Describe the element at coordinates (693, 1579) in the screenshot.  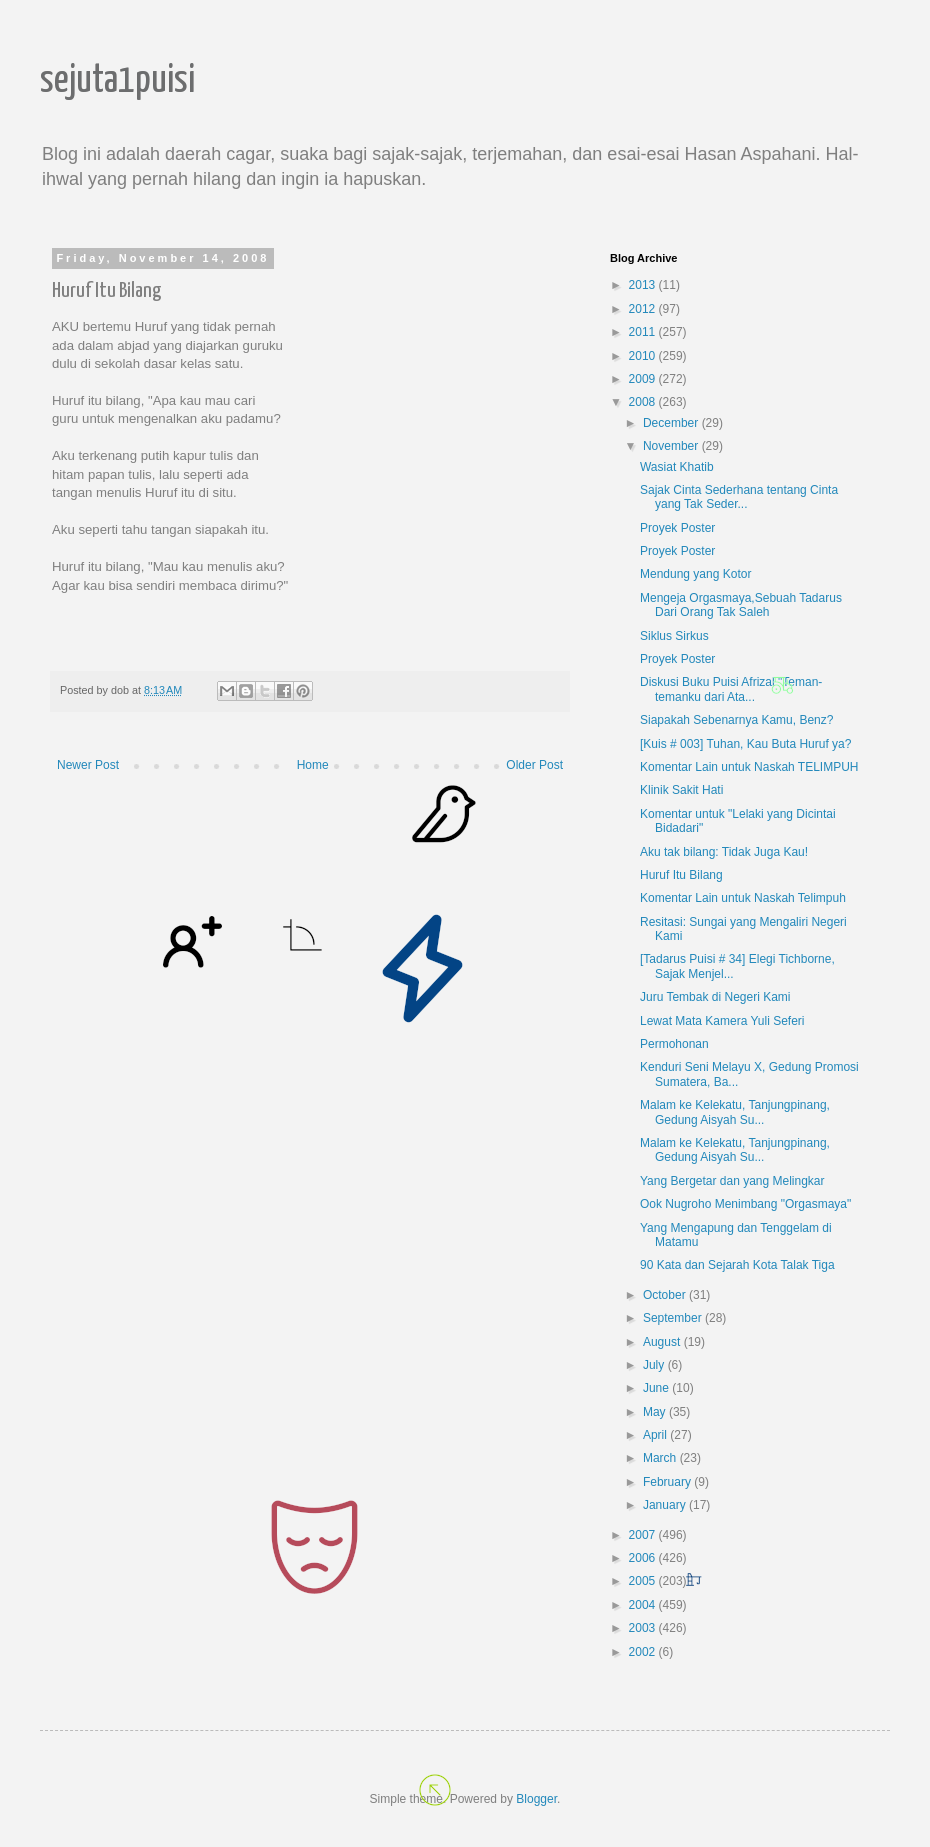
I see `construction or building in progress` at that location.